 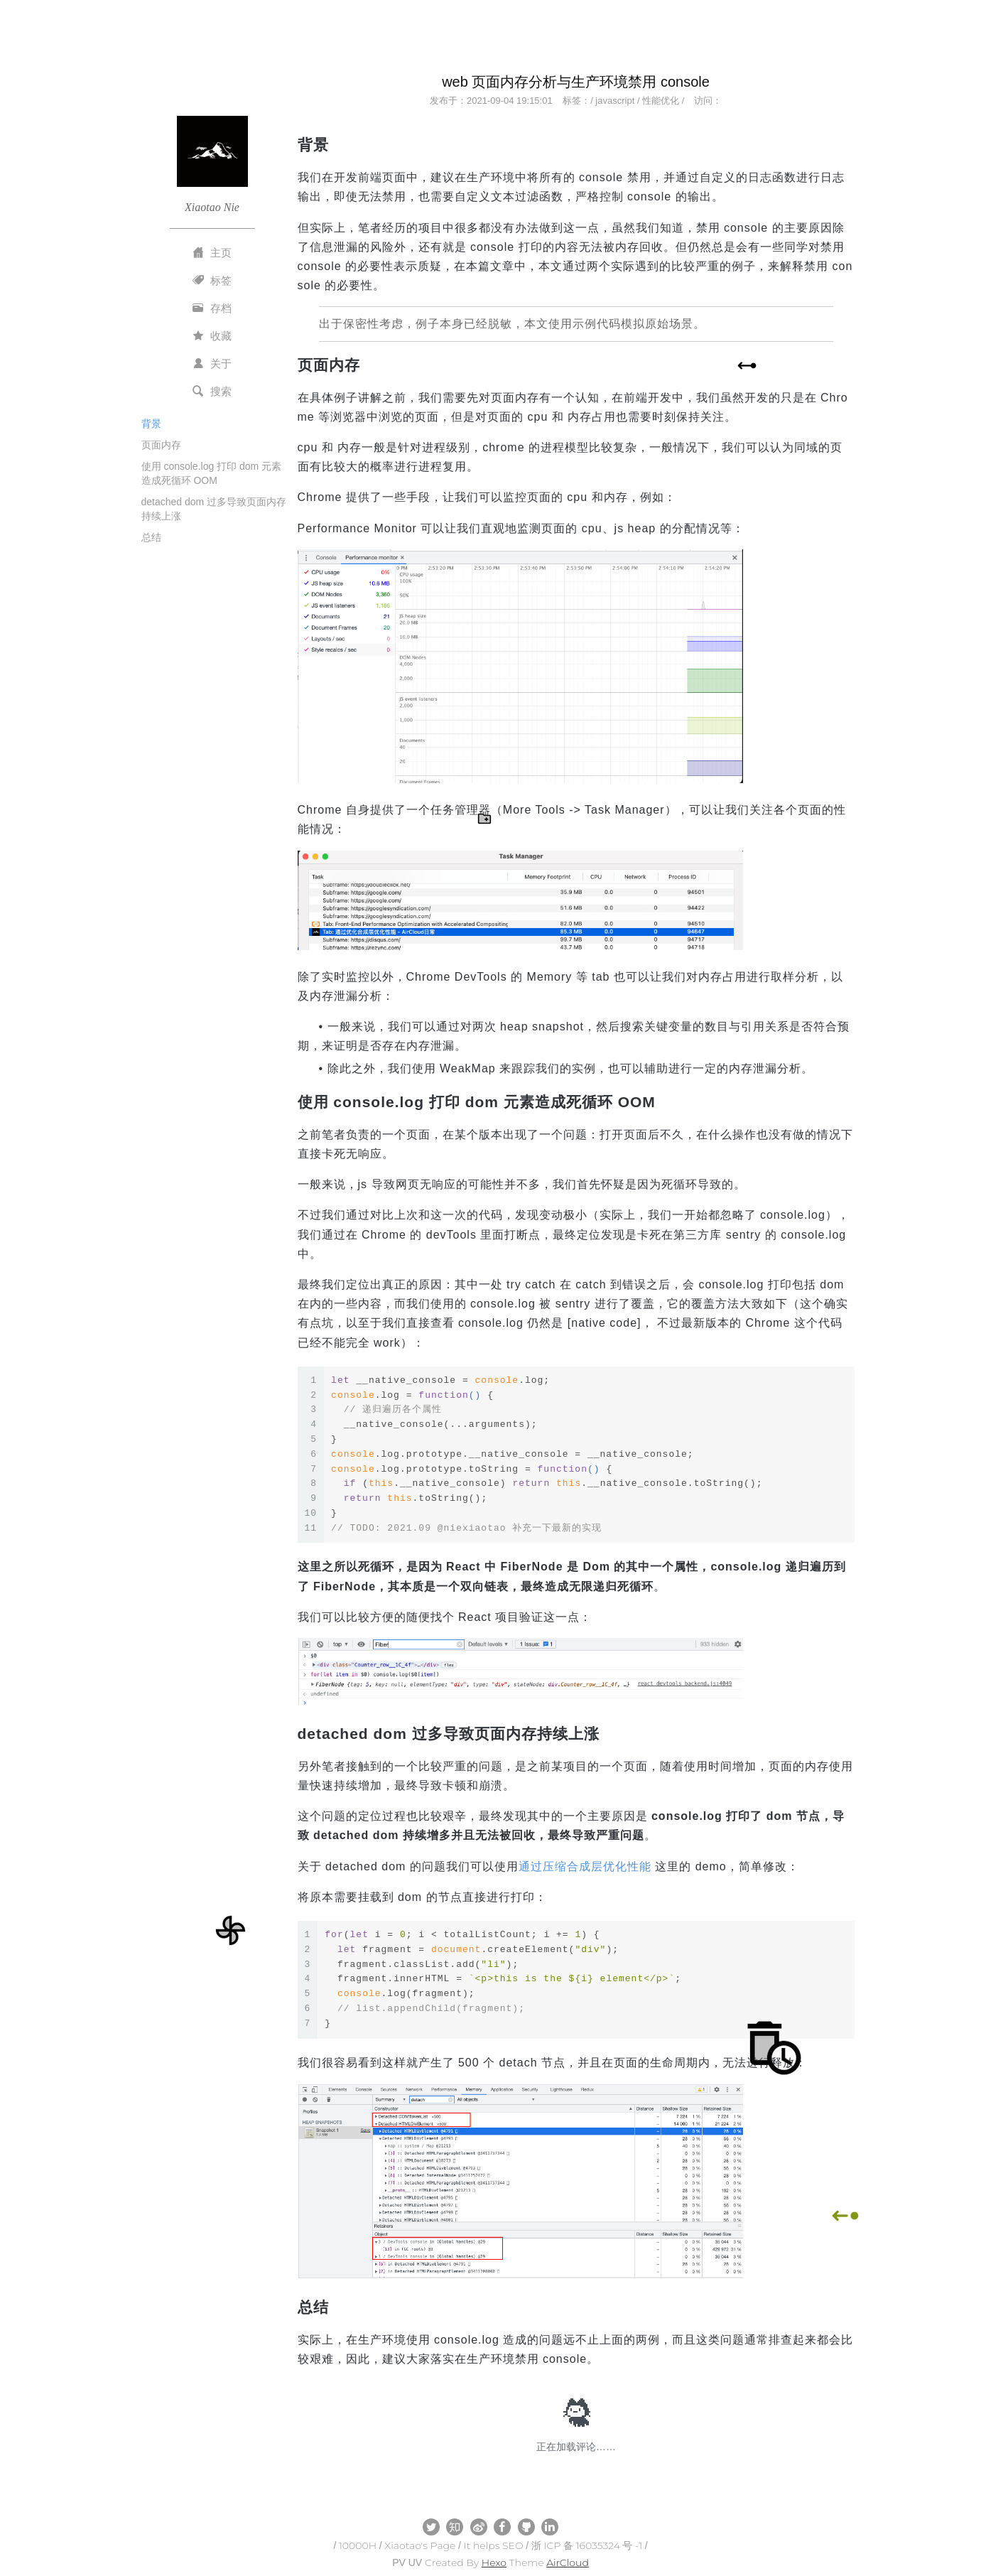 What do you see at coordinates (774, 2048) in the screenshot?
I see `enable auto-delete for temporary files` at bounding box center [774, 2048].